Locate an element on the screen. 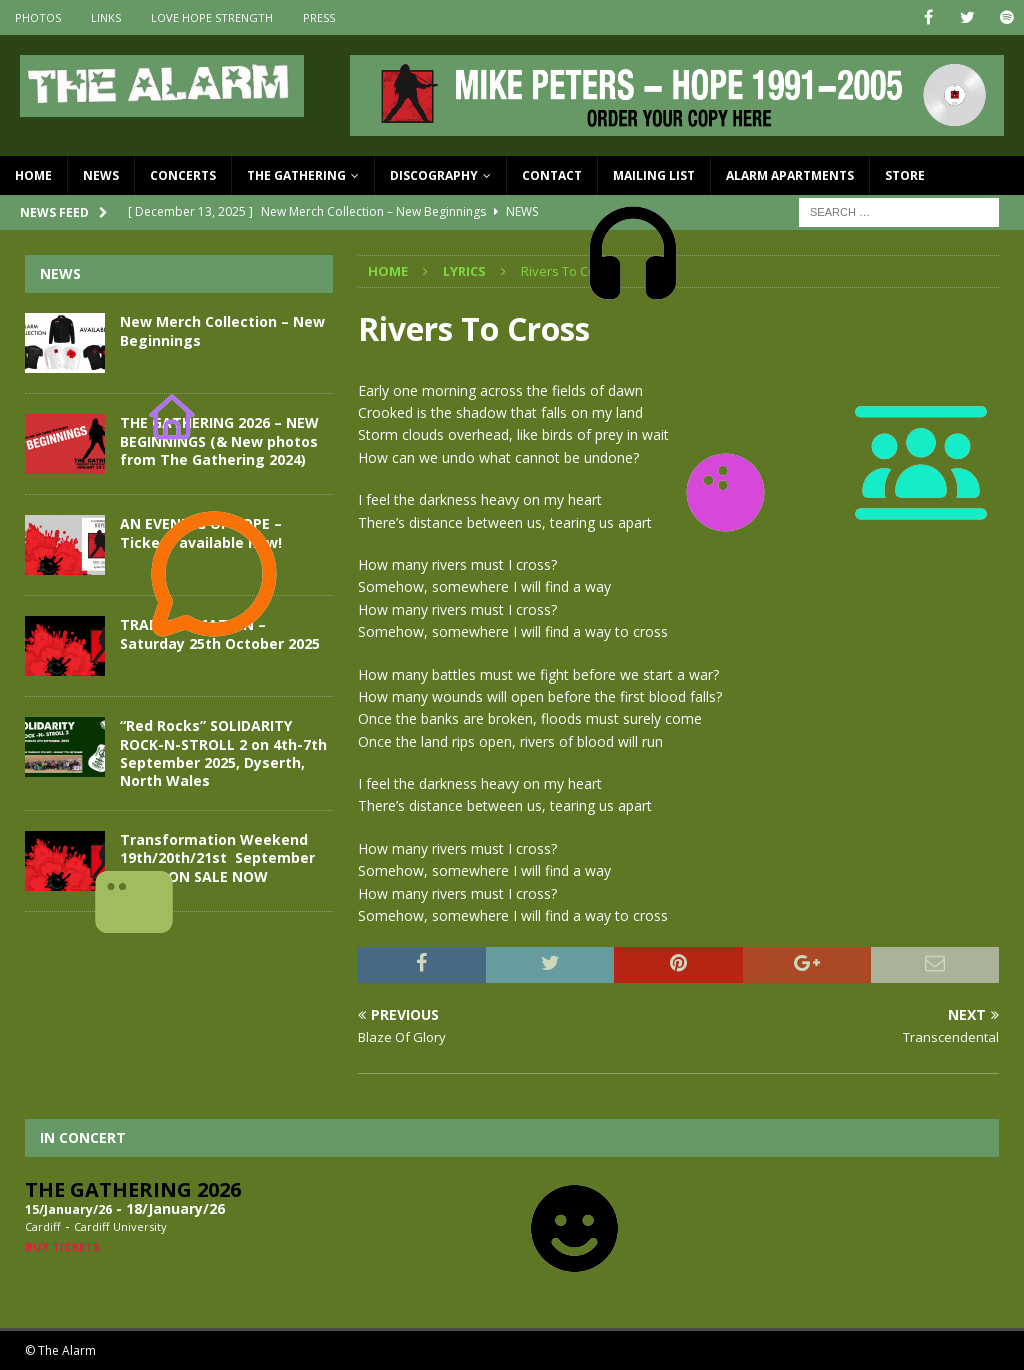 The image size is (1024, 1370). open application window is located at coordinates (134, 902).